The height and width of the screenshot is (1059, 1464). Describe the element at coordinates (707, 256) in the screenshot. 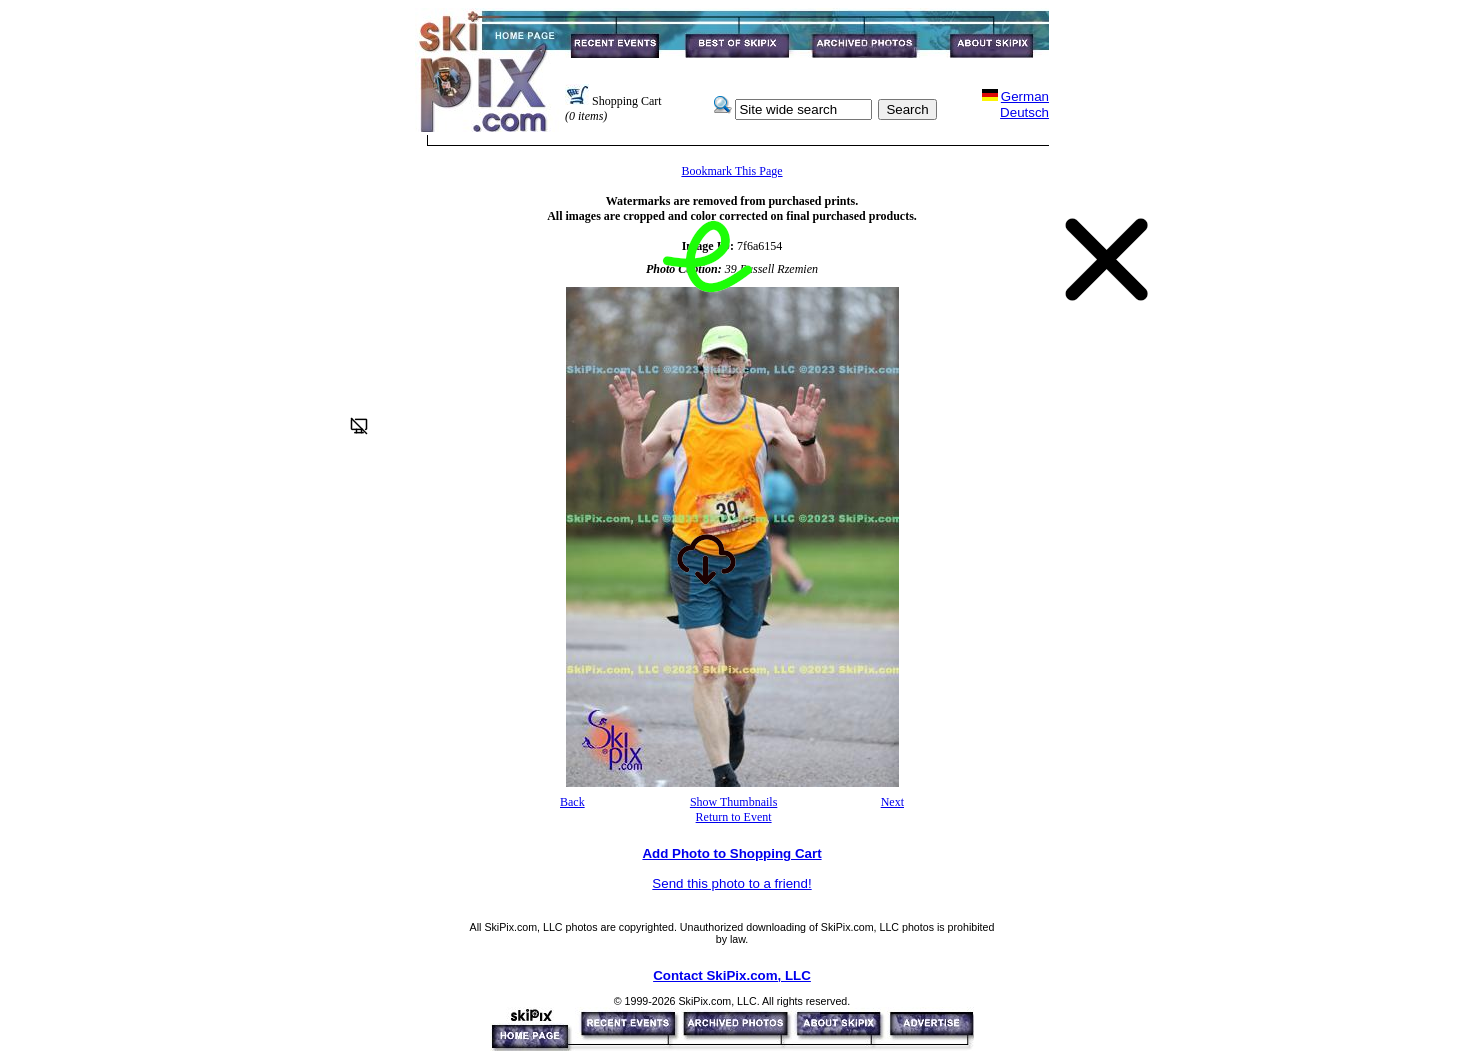

I see `ember.js framework logo` at that location.